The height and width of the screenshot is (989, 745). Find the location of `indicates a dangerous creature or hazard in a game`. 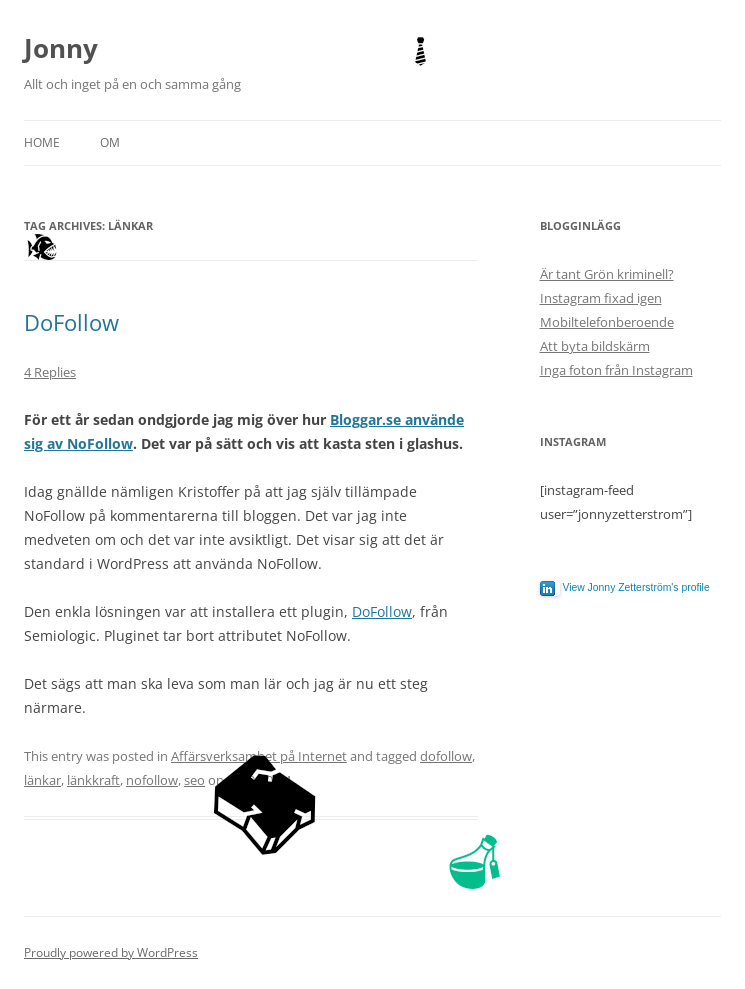

indicates a dangerous creature or hazard in a game is located at coordinates (42, 247).